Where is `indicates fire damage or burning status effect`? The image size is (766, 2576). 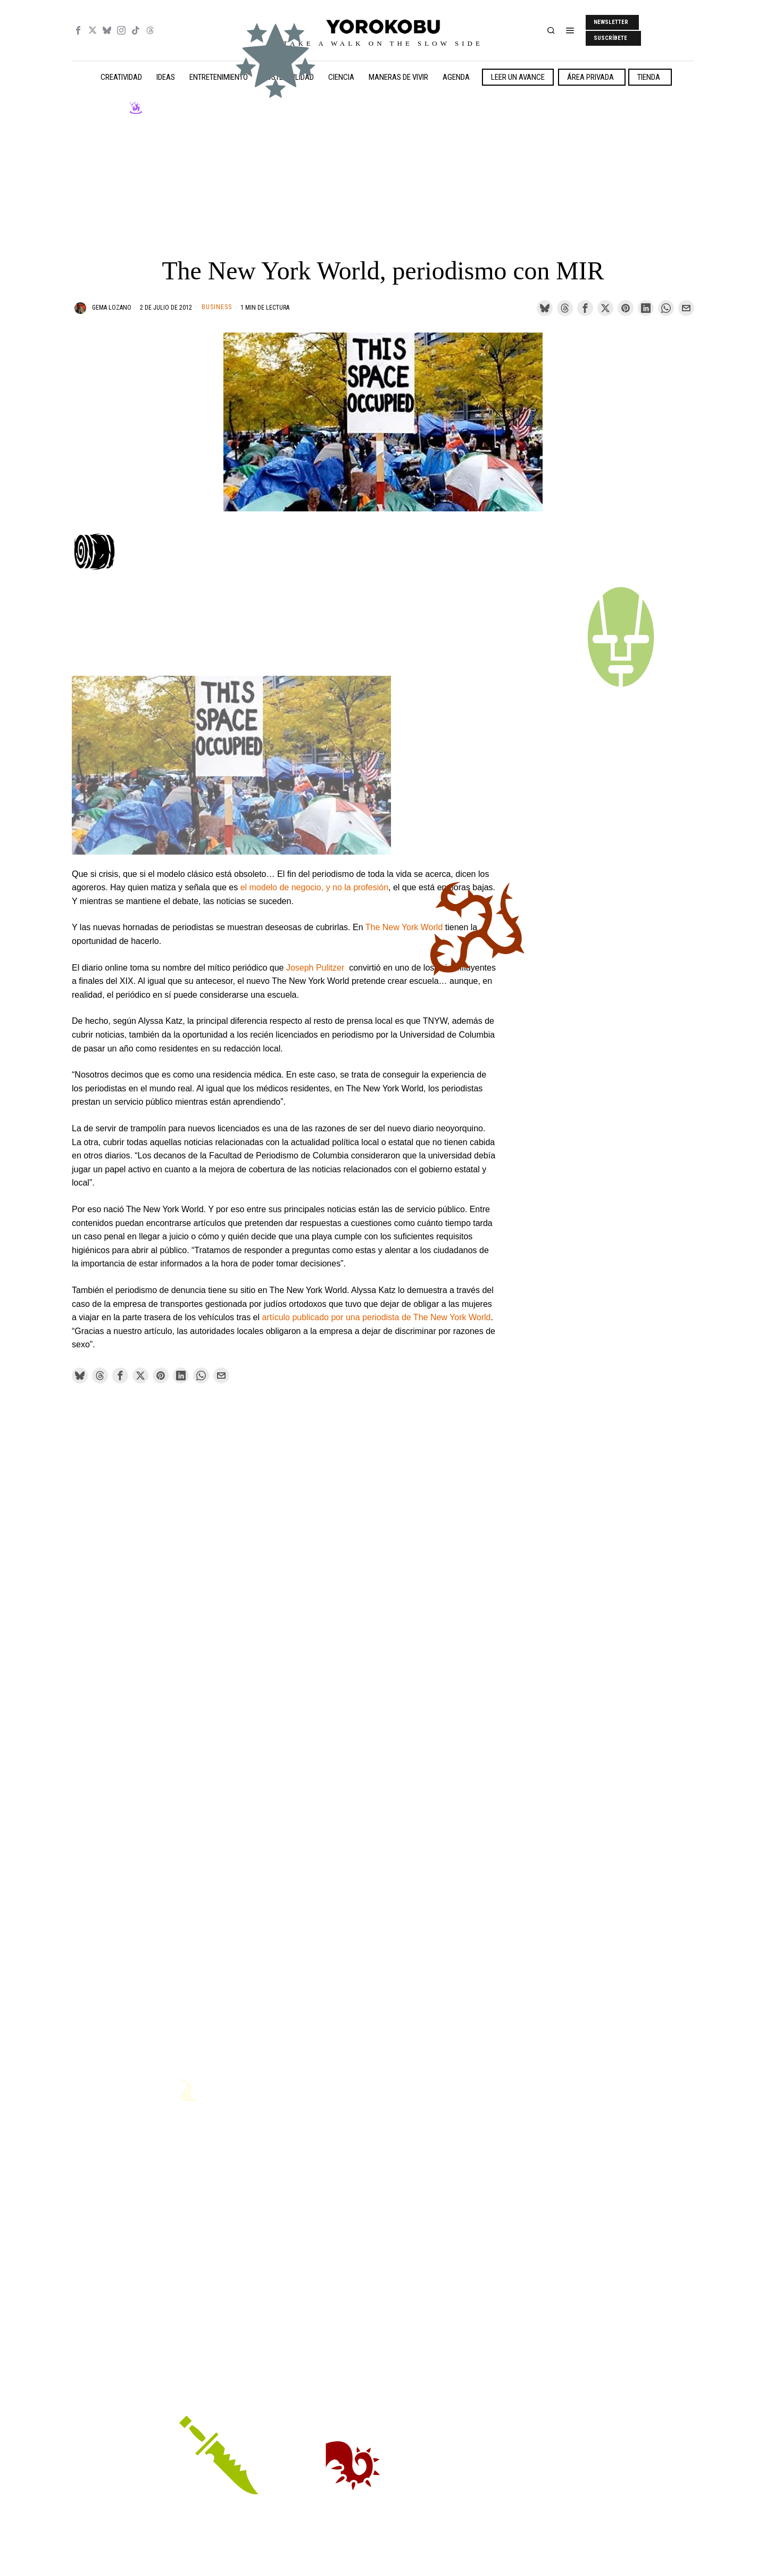
indicates fire damage or burning status effect is located at coordinates (136, 107).